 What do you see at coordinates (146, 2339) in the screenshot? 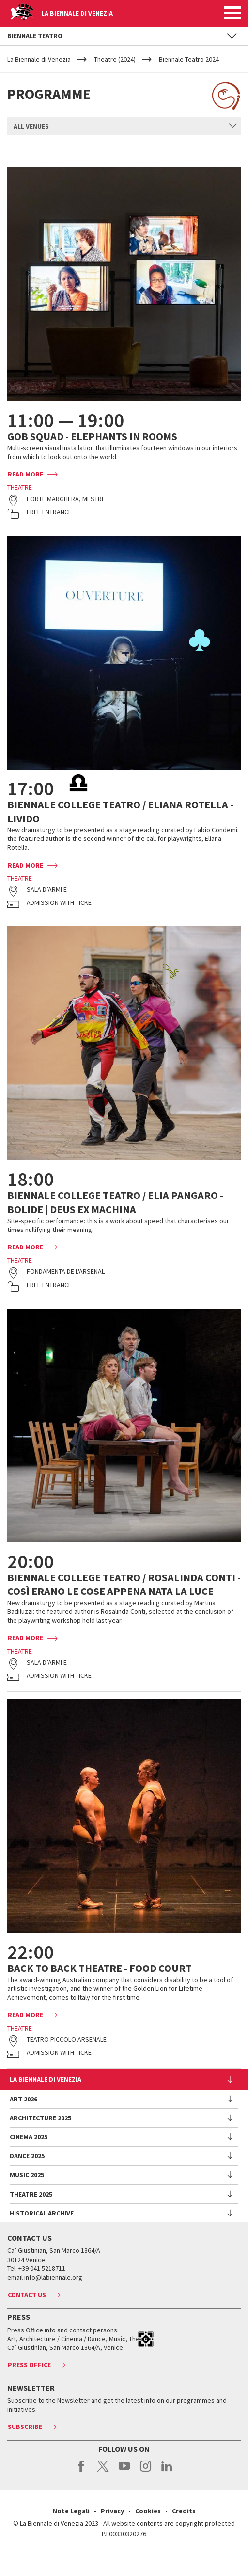
I see `center or align selected elements` at bounding box center [146, 2339].